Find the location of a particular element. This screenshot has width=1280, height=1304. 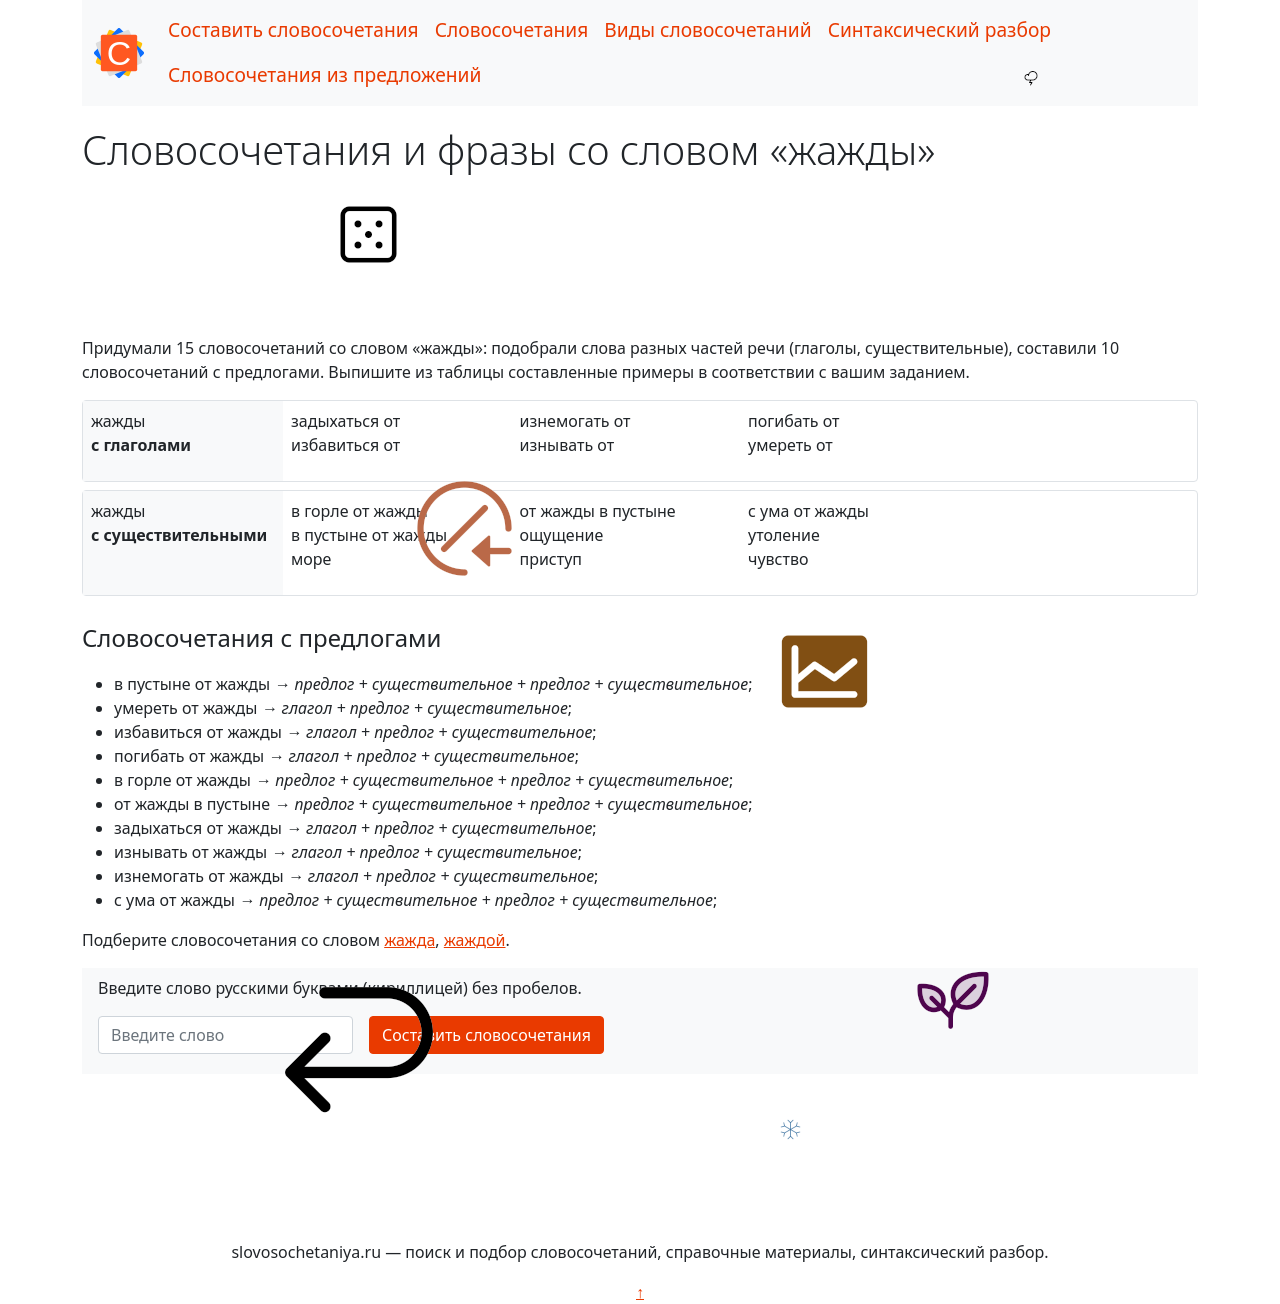

activate cooling or air conditioning mode is located at coordinates (790, 1129).